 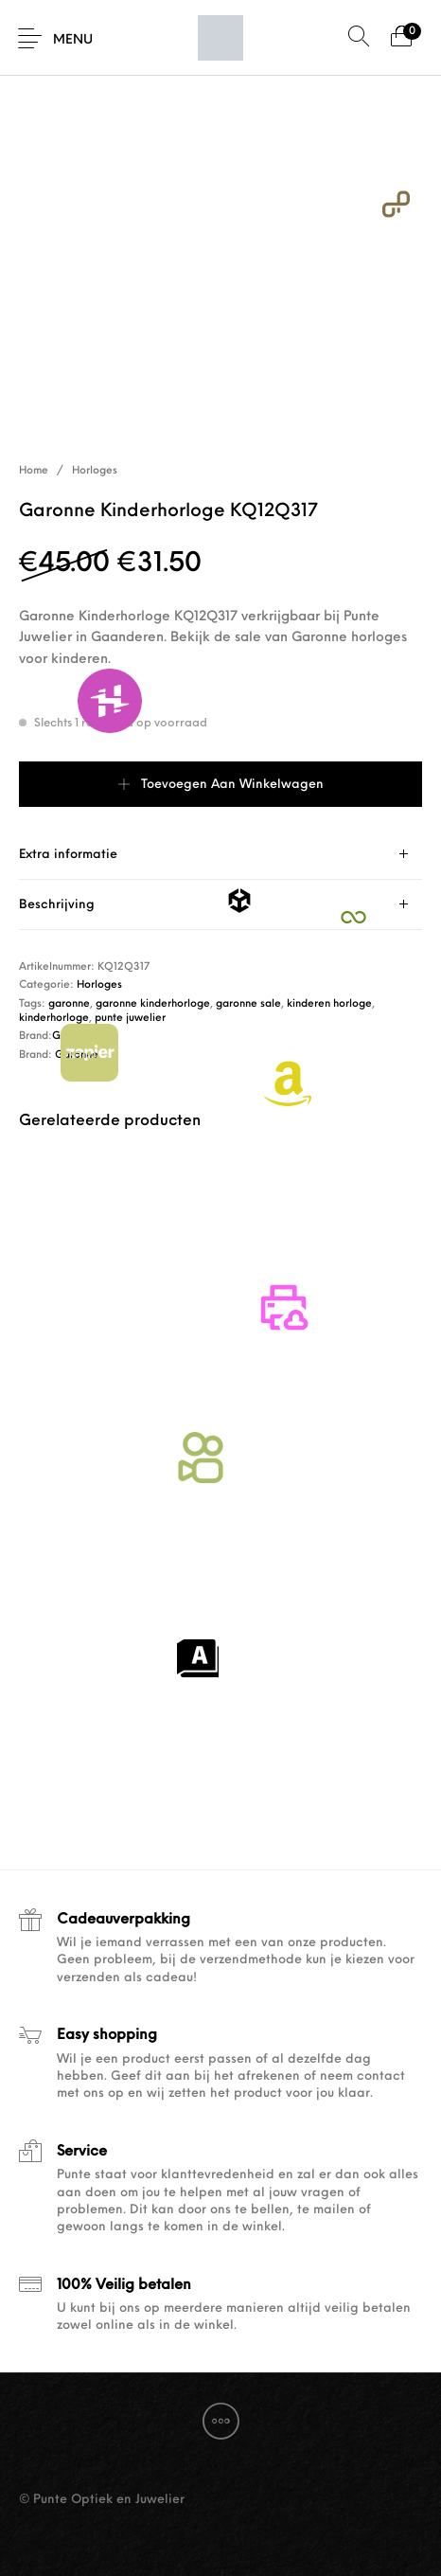 I want to click on unity game engine logo, so click(x=239, y=901).